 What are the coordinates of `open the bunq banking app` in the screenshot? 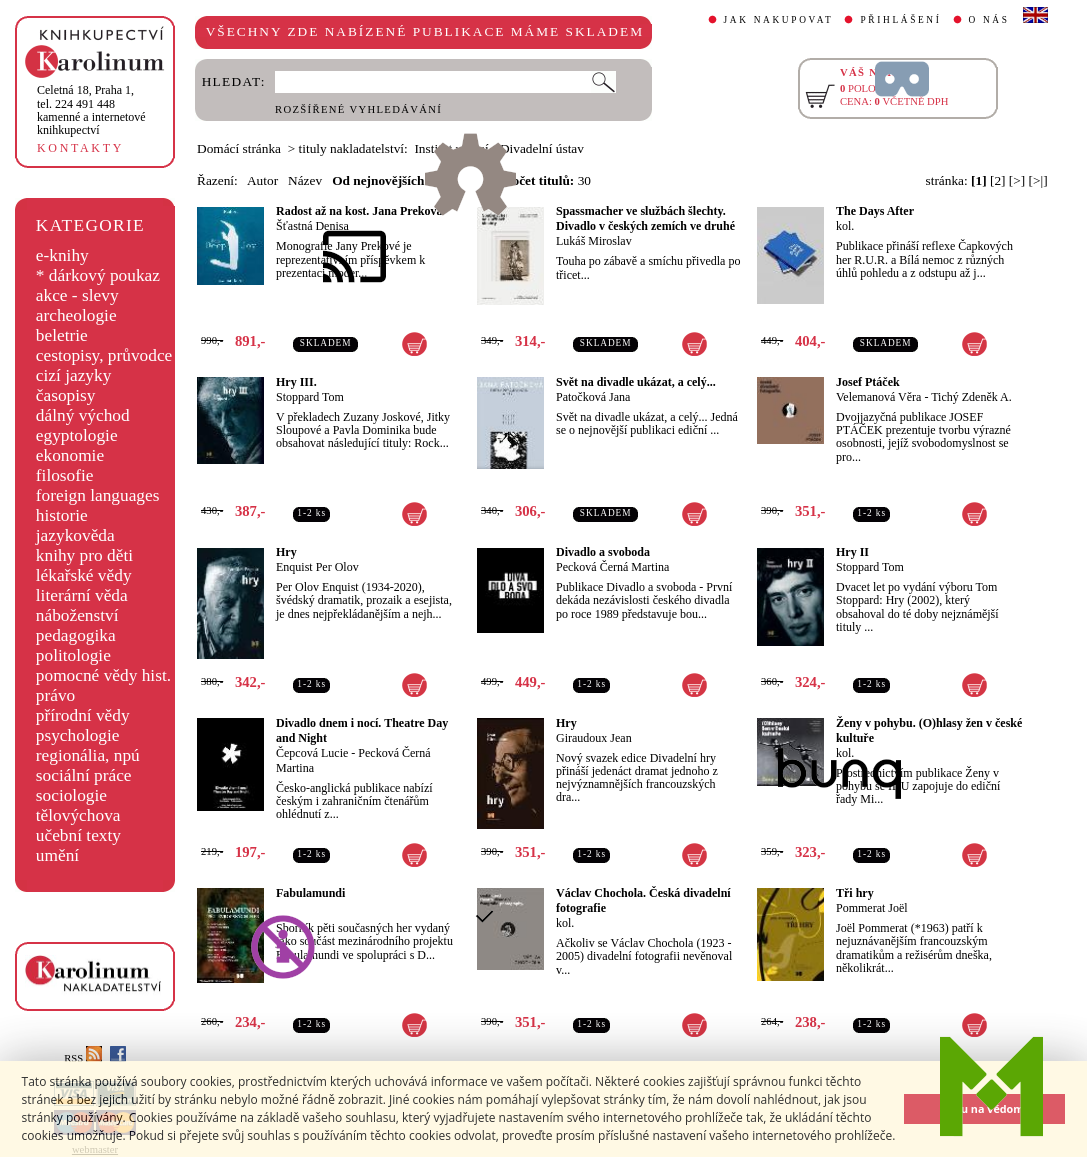 It's located at (839, 773).